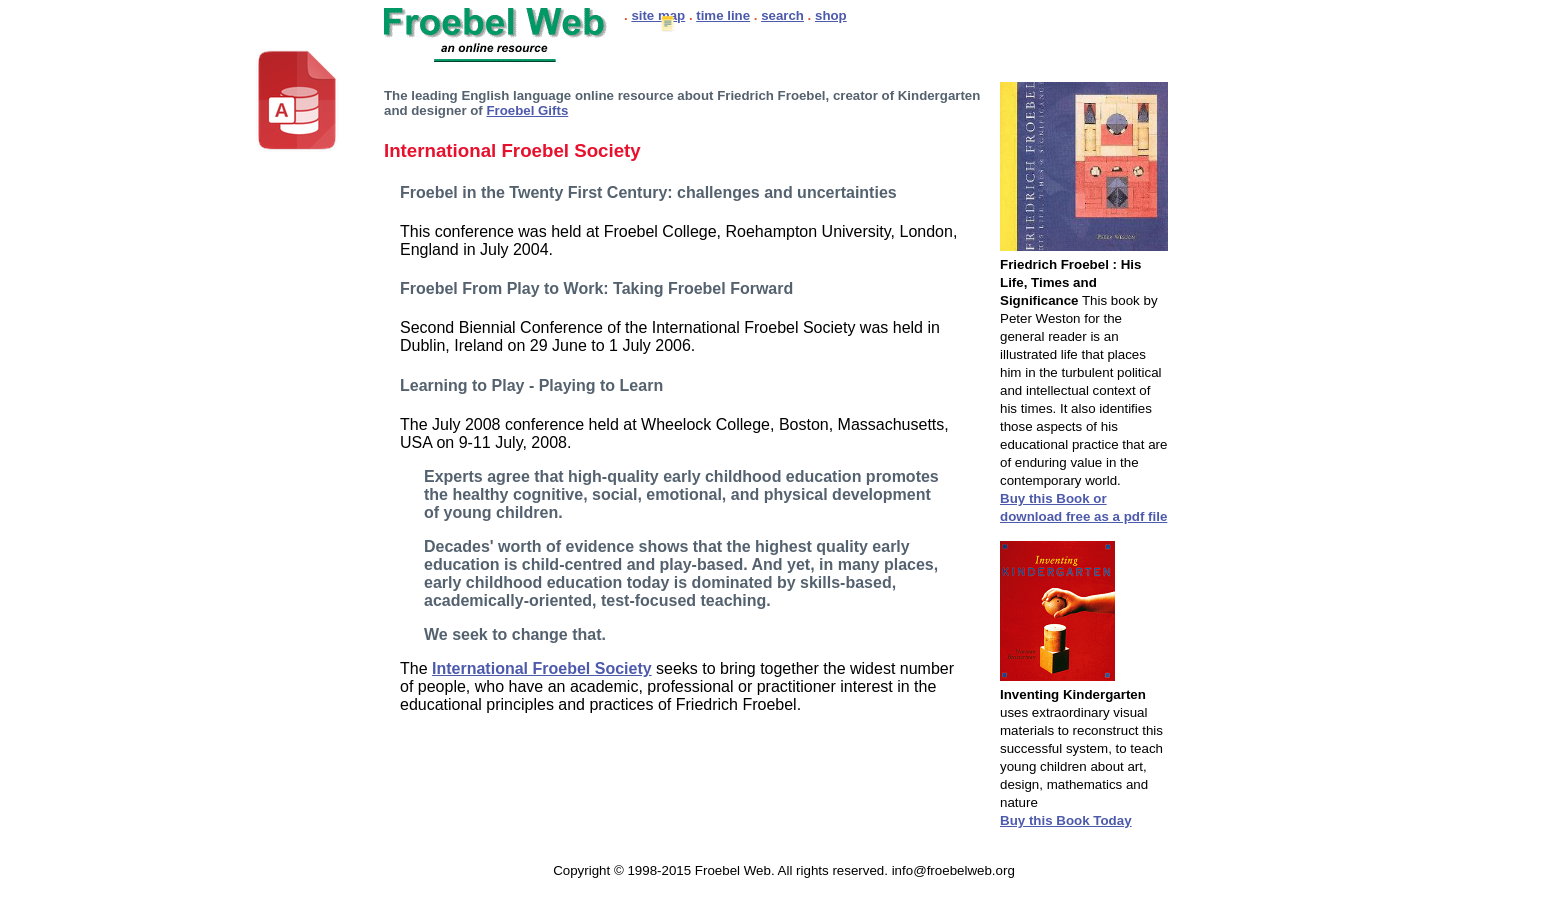  Describe the element at coordinates (297, 100) in the screenshot. I see `microsoft access database file` at that location.